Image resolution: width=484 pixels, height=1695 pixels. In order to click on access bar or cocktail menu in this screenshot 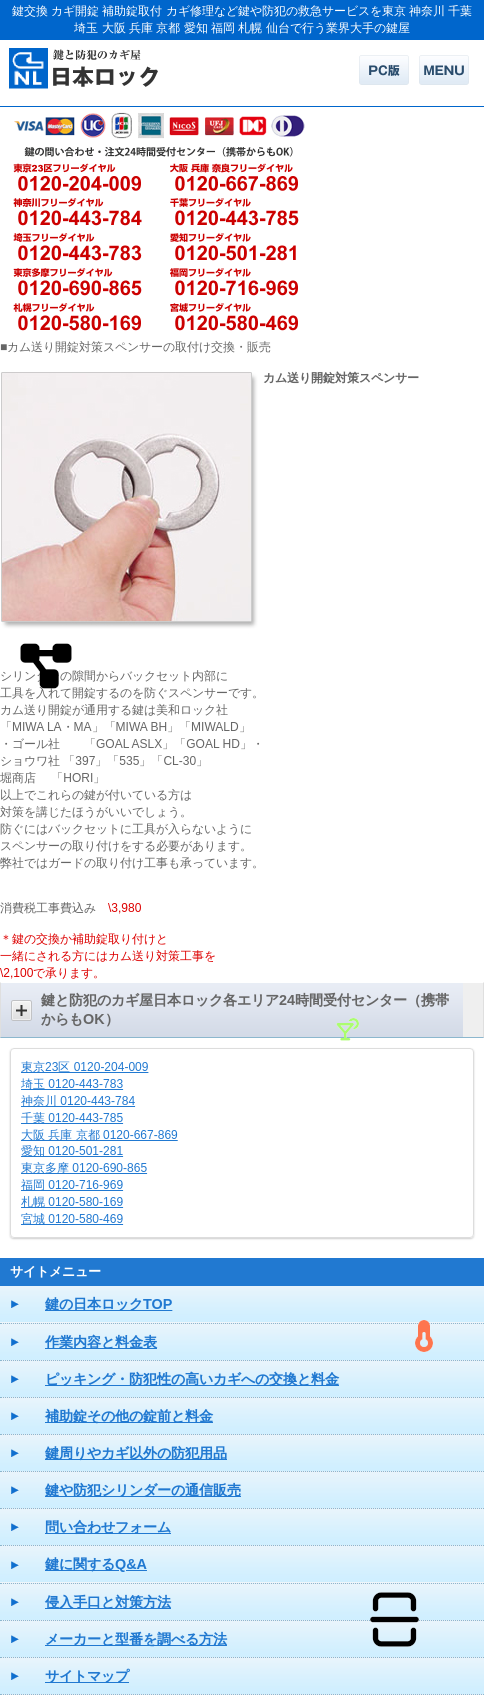, I will do `click(346, 1030)`.